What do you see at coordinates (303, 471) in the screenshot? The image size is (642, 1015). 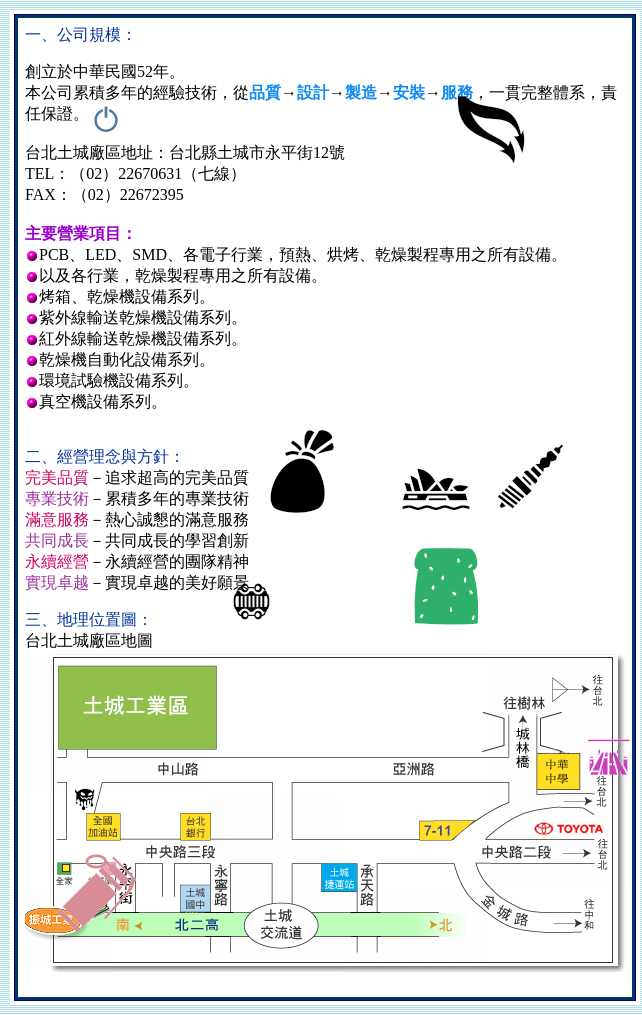 I see `swap or exchange items in inventory` at bounding box center [303, 471].